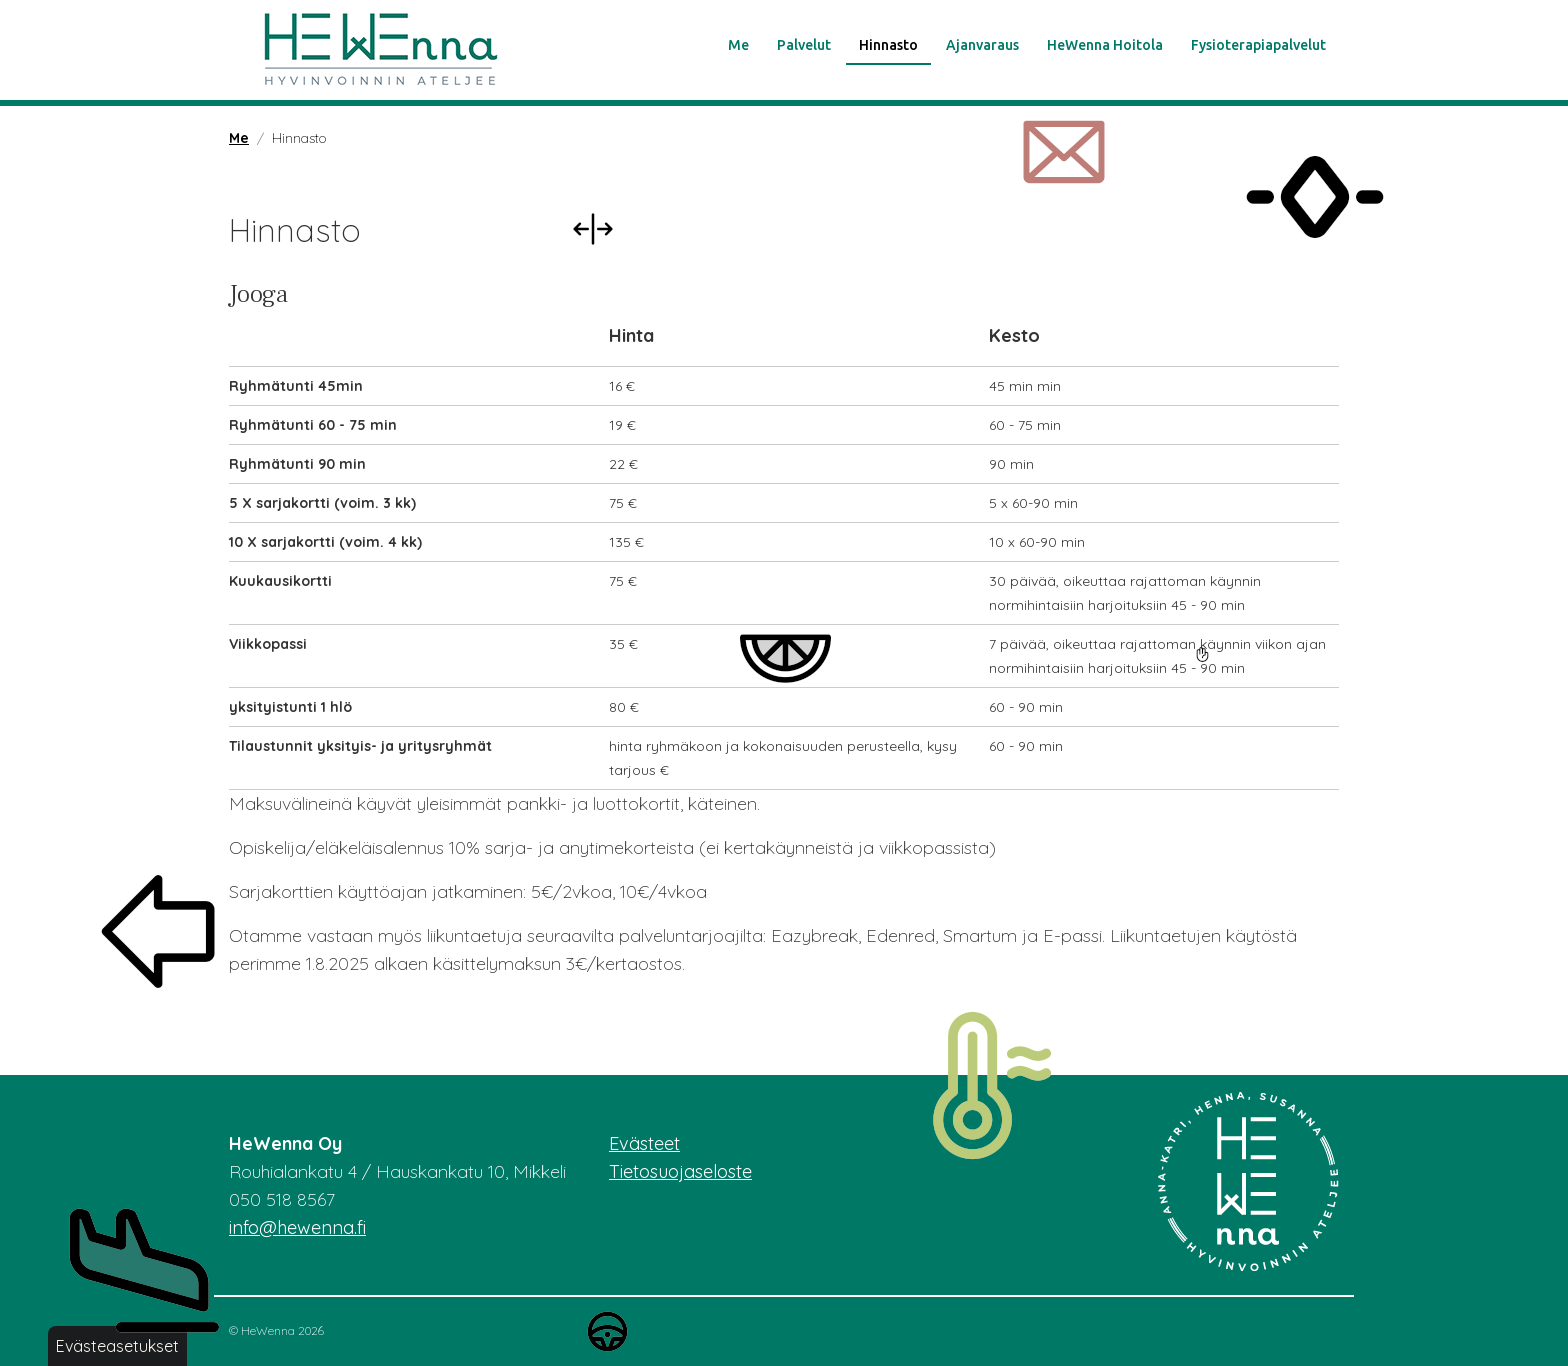 The height and width of the screenshot is (1366, 1568). Describe the element at coordinates (1064, 152) in the screenshot. I see `open your email inbox` at that location.